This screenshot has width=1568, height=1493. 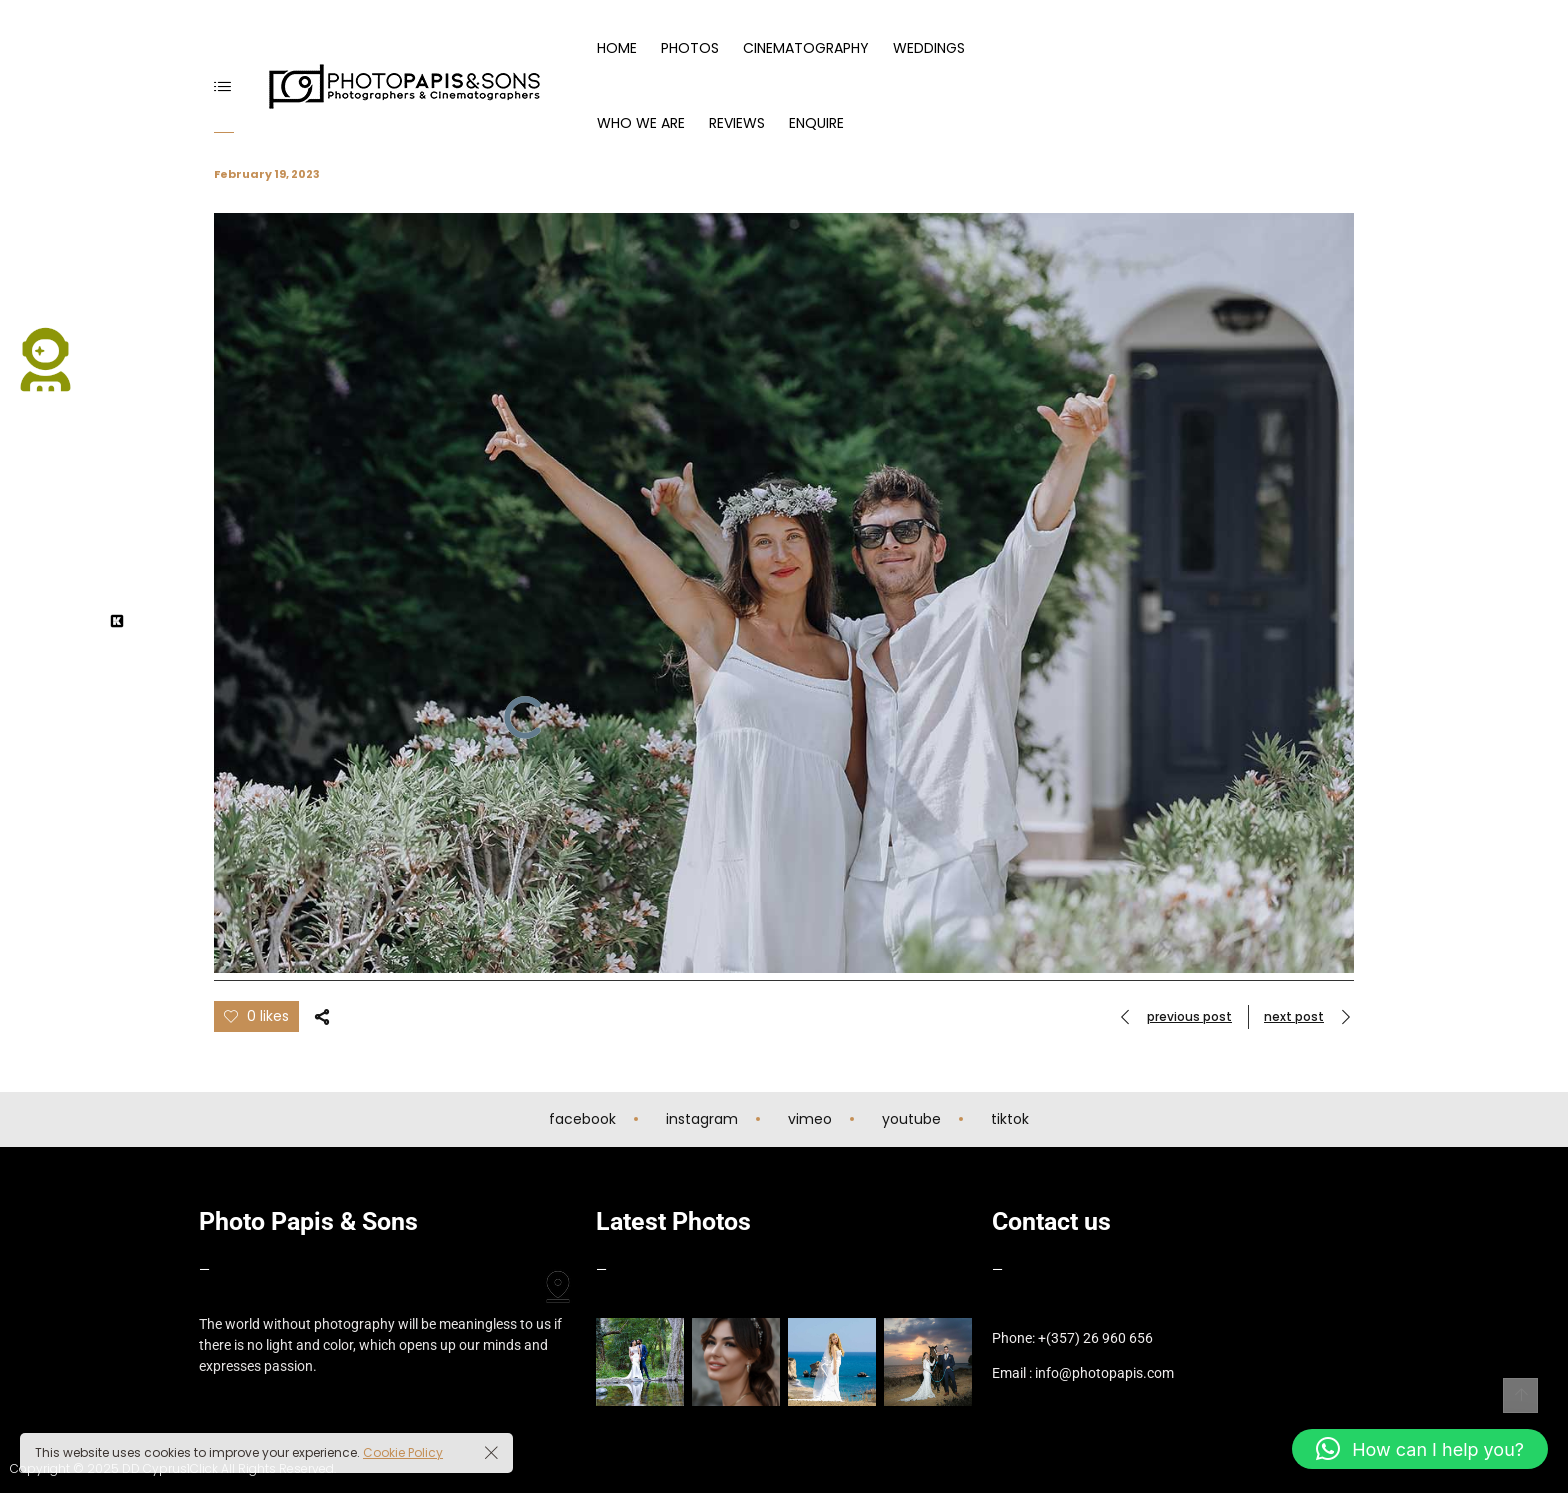 I want to click on indicates the letter C or a C-related category, so click(x=522, y=717).